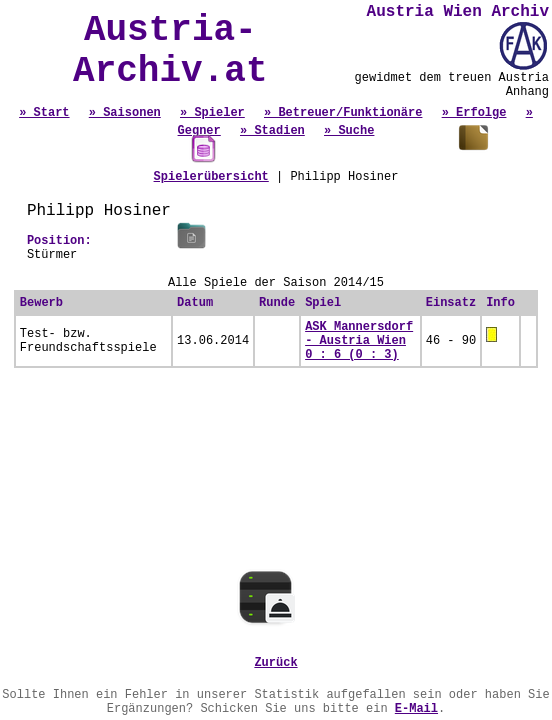 Image resolution: width=552 pixels, height=720 pixels. I want to click on configure network server discovery preferences, so click(266, 598).